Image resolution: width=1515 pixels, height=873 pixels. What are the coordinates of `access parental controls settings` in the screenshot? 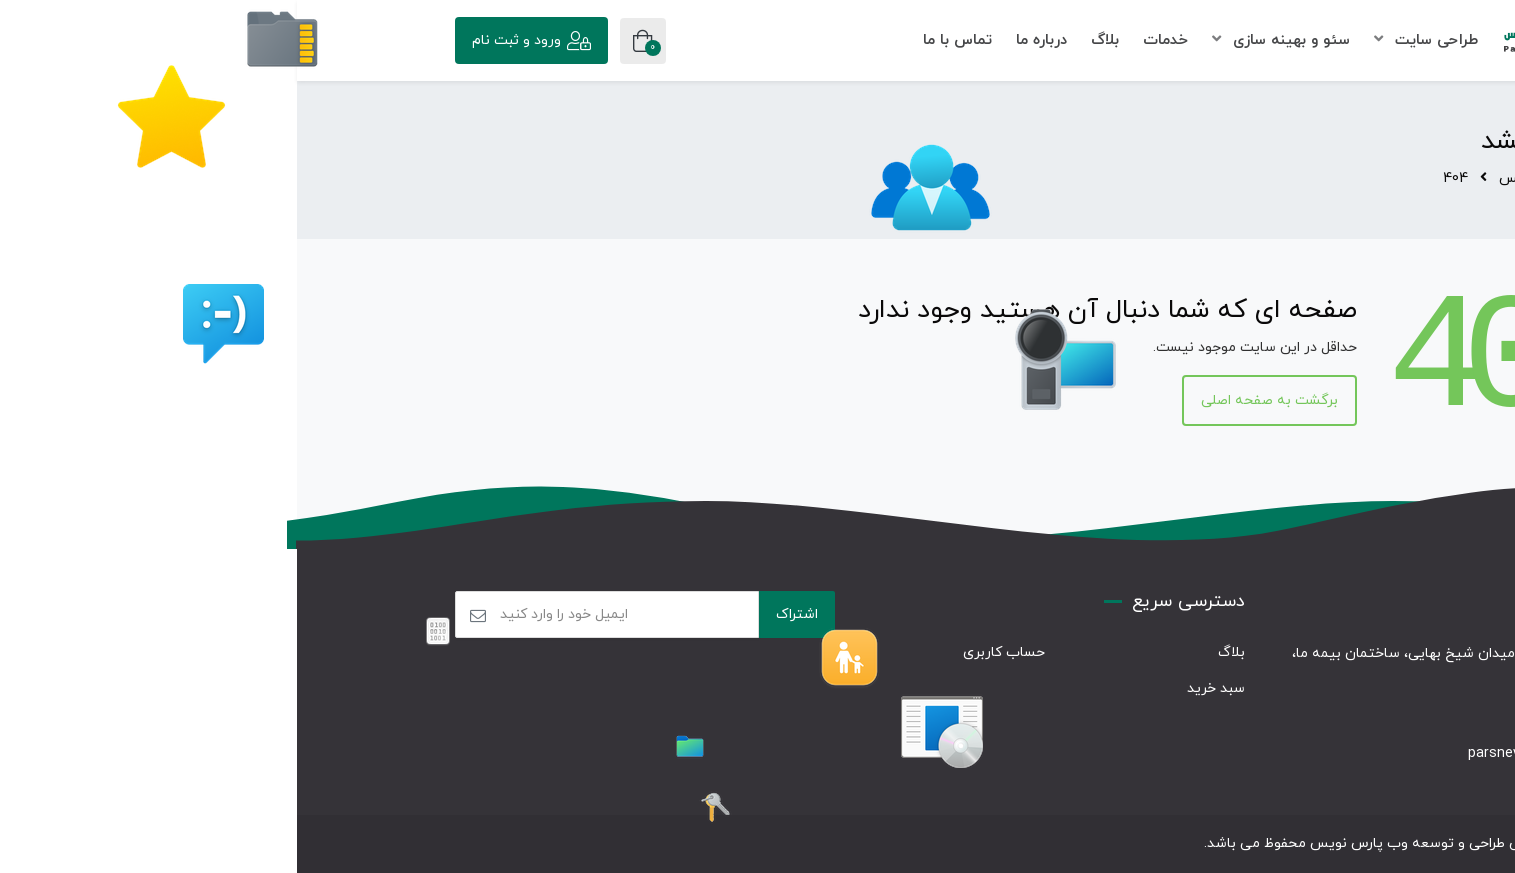 It's located at (849, 658).